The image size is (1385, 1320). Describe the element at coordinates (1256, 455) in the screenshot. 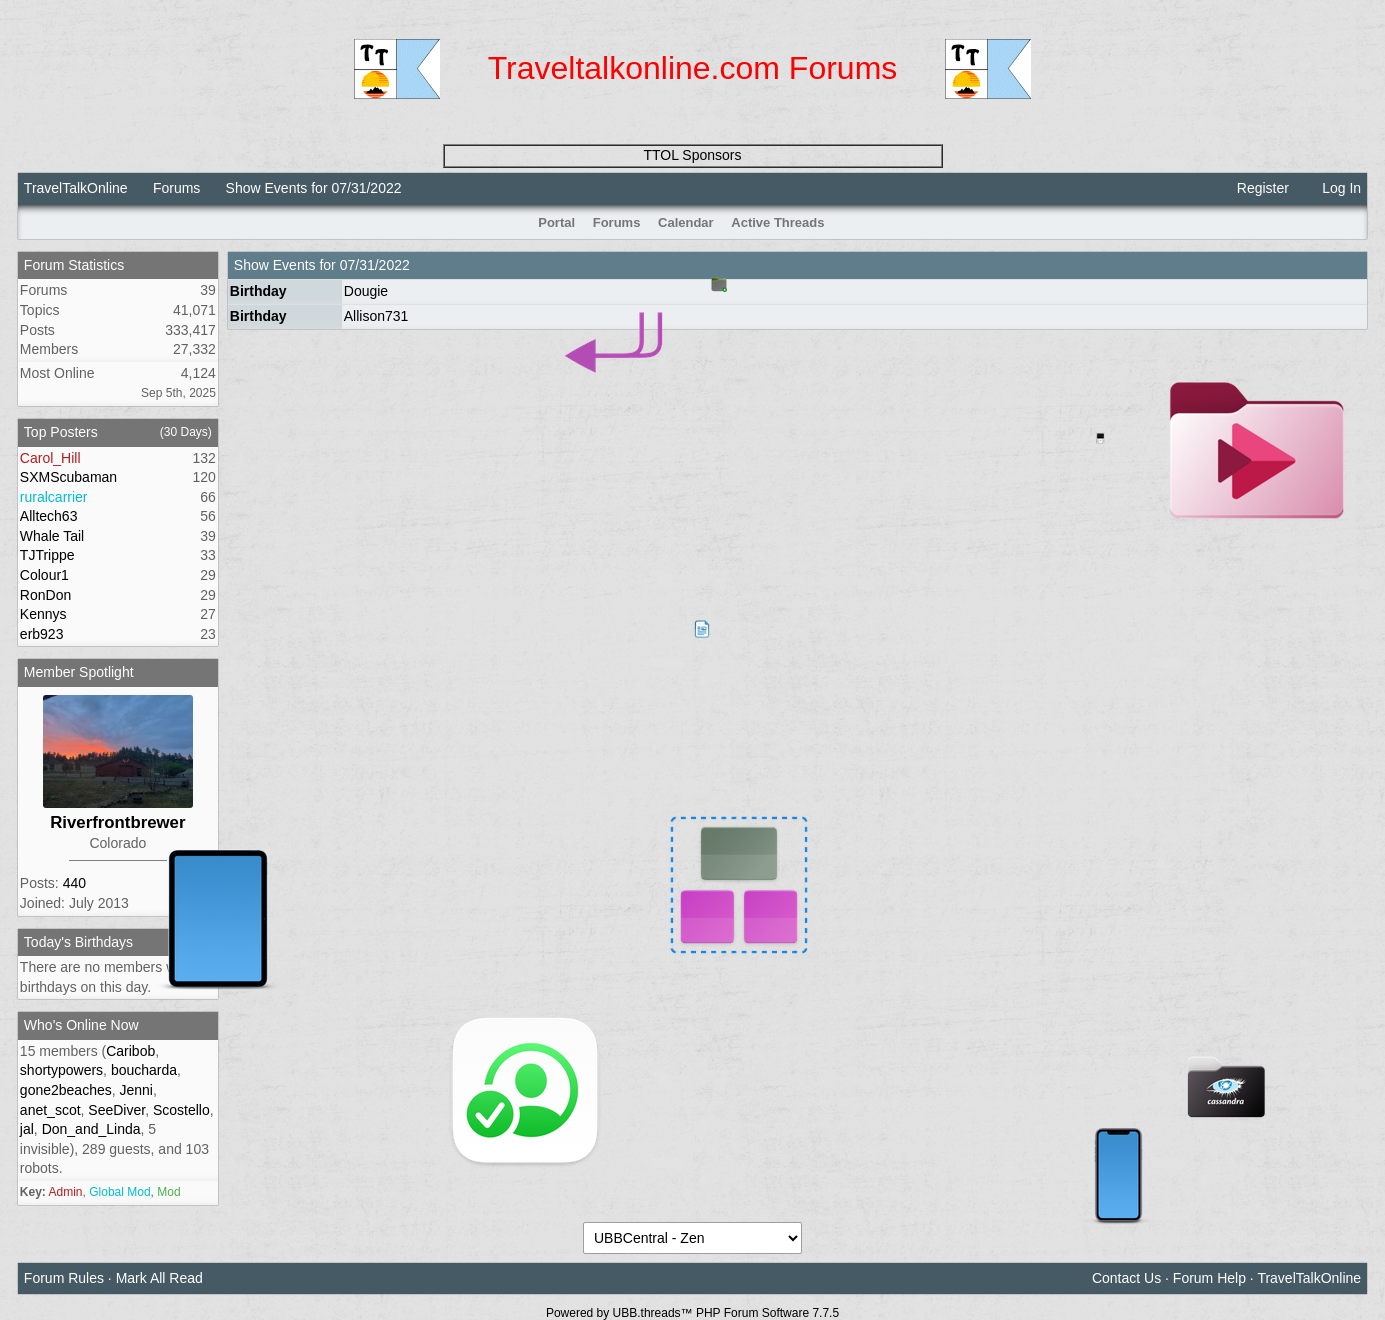

I see `open microsoft stream video folder` at that location.